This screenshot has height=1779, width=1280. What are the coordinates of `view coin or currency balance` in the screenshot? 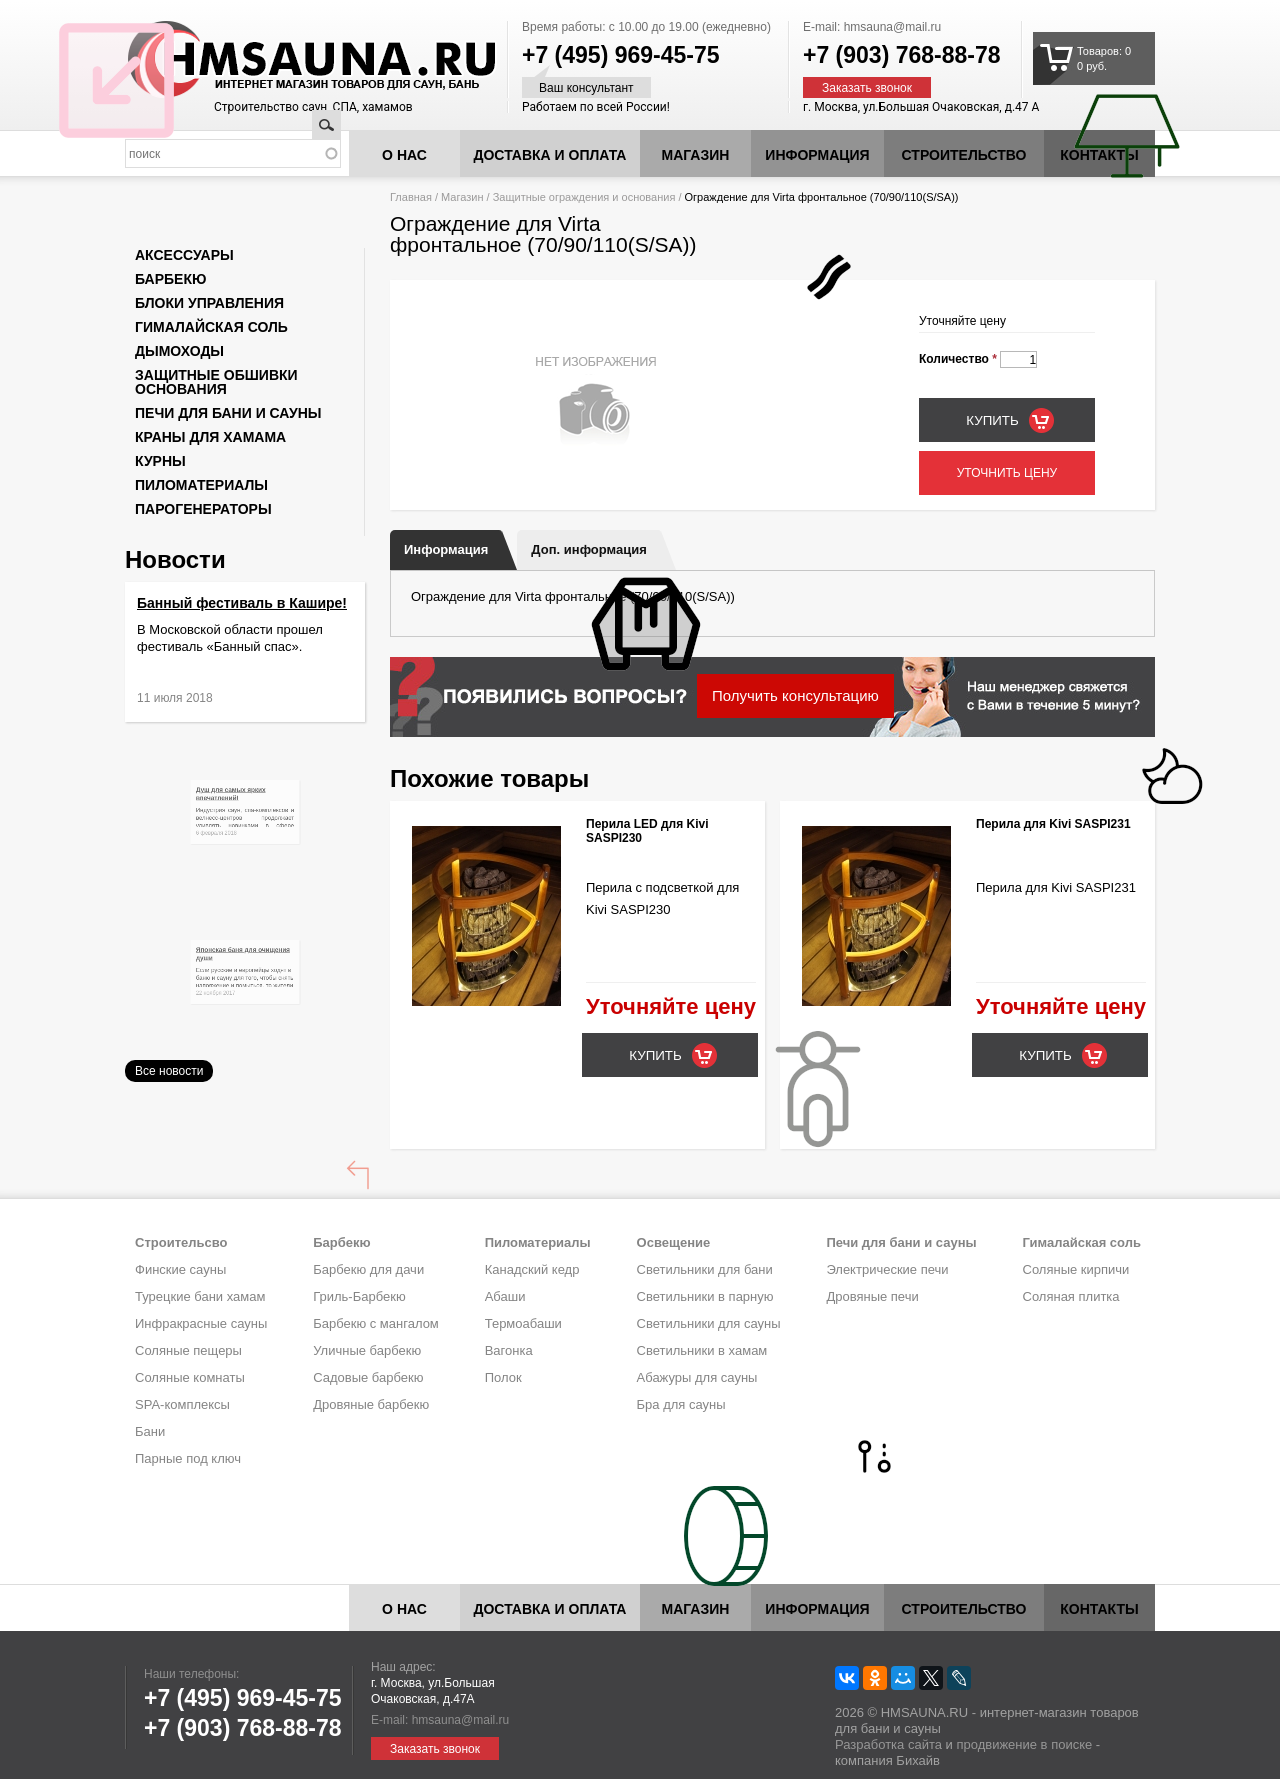 It's located at (726, 1536).